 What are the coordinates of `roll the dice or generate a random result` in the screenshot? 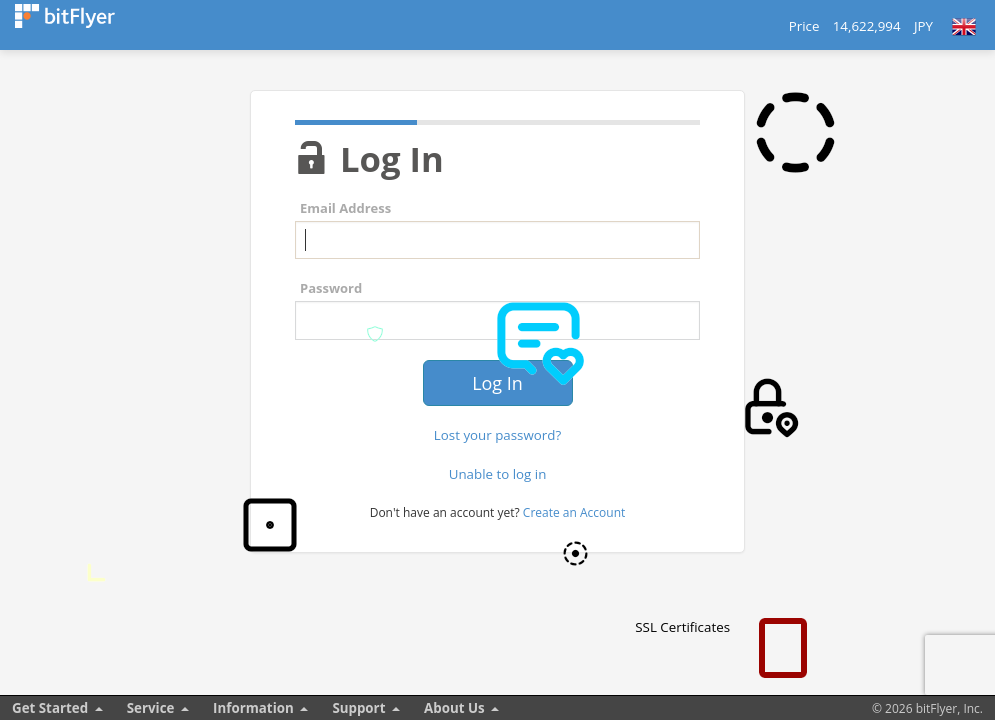 It's located at (270, 525).